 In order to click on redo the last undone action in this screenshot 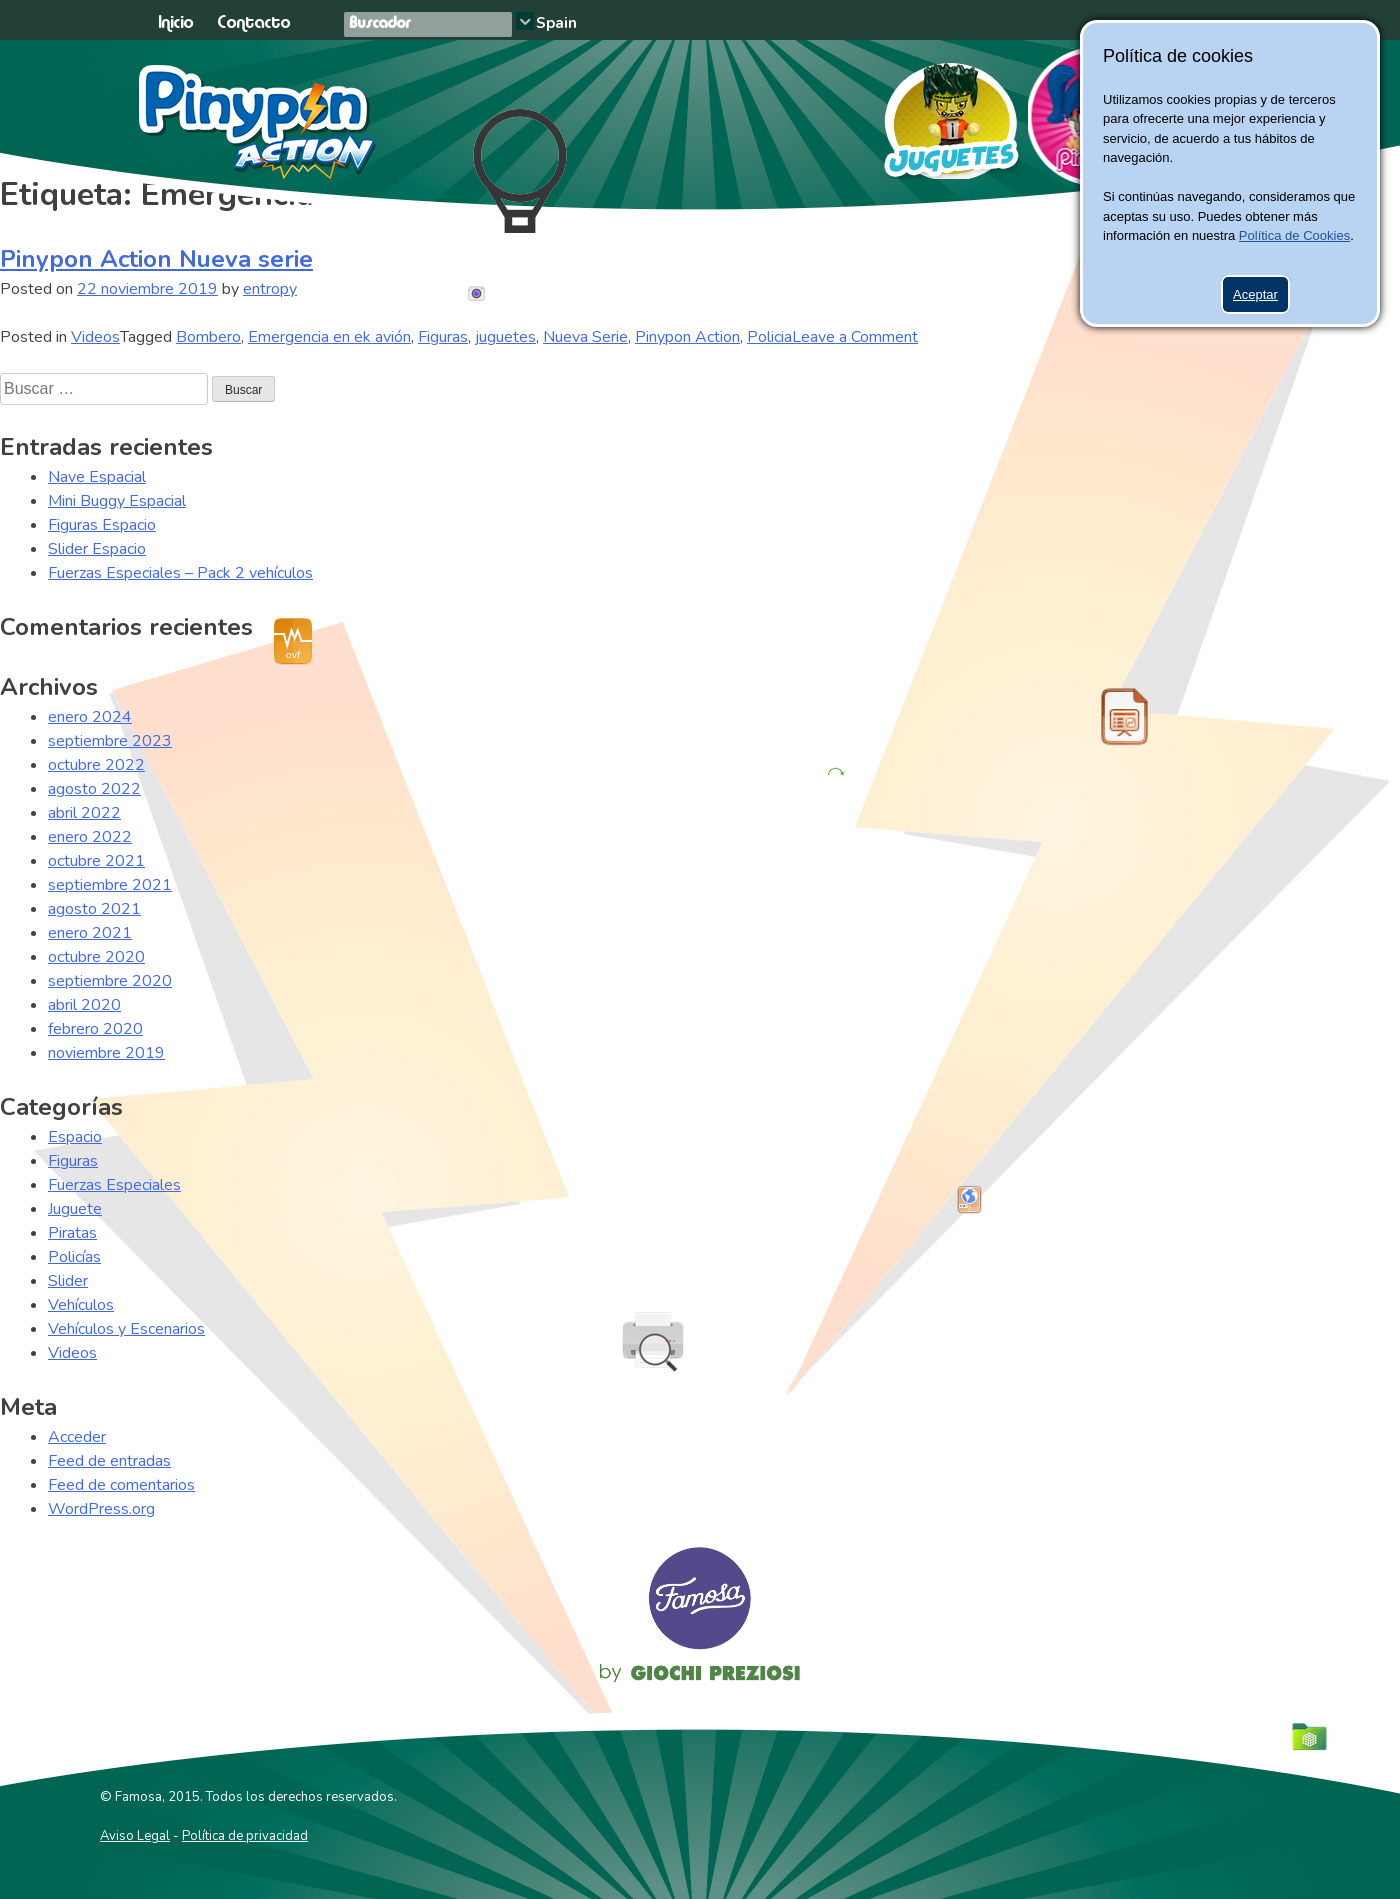, I will do `click(835, 771)`.